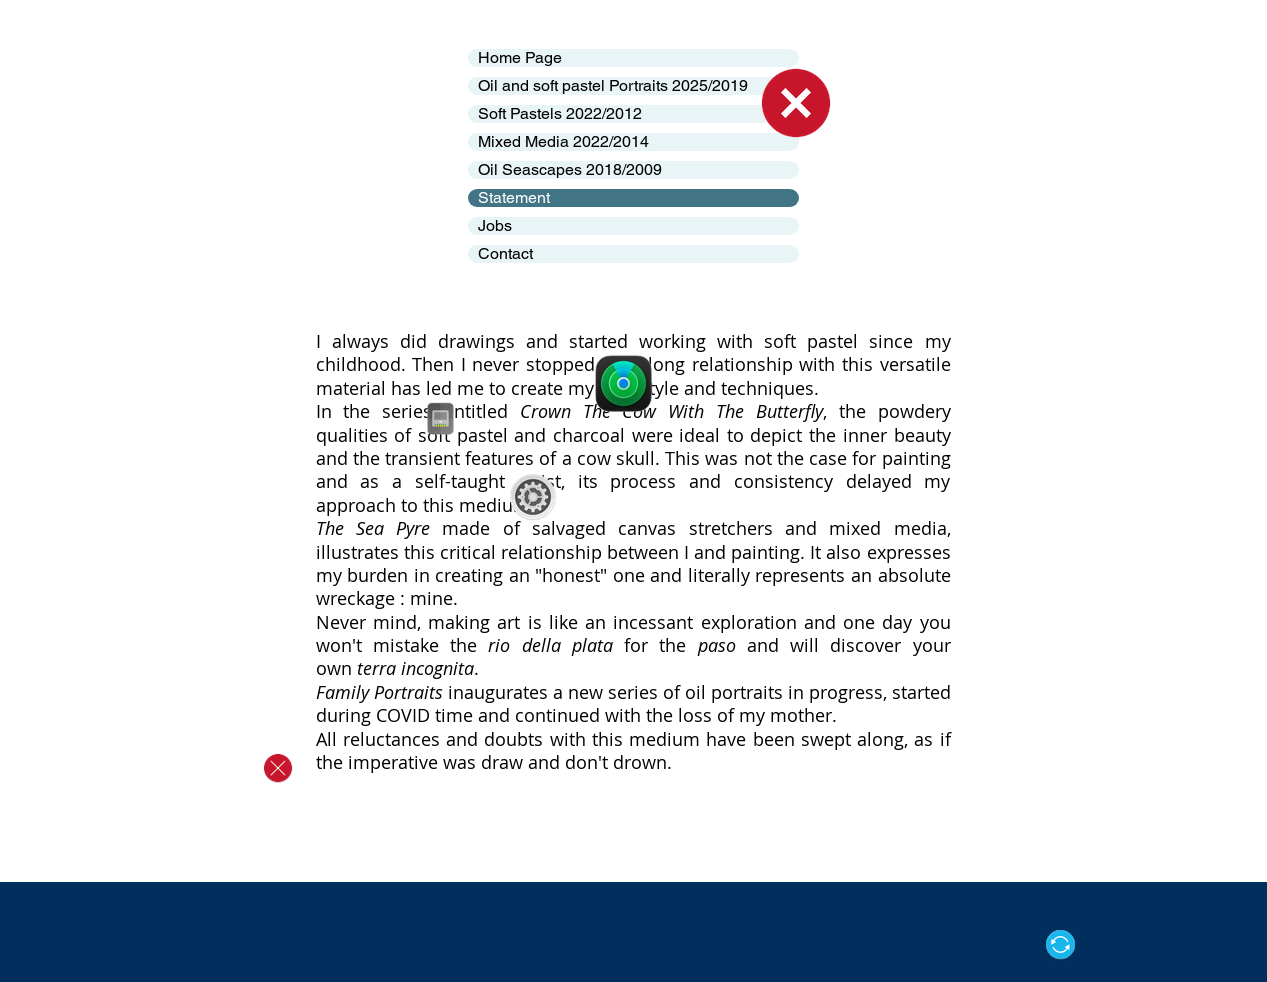  What do you see at coordinates (440, 418) in the screenshot?
I see `a ROM file or cartridge-based game image` at bounding box center [440, 418].